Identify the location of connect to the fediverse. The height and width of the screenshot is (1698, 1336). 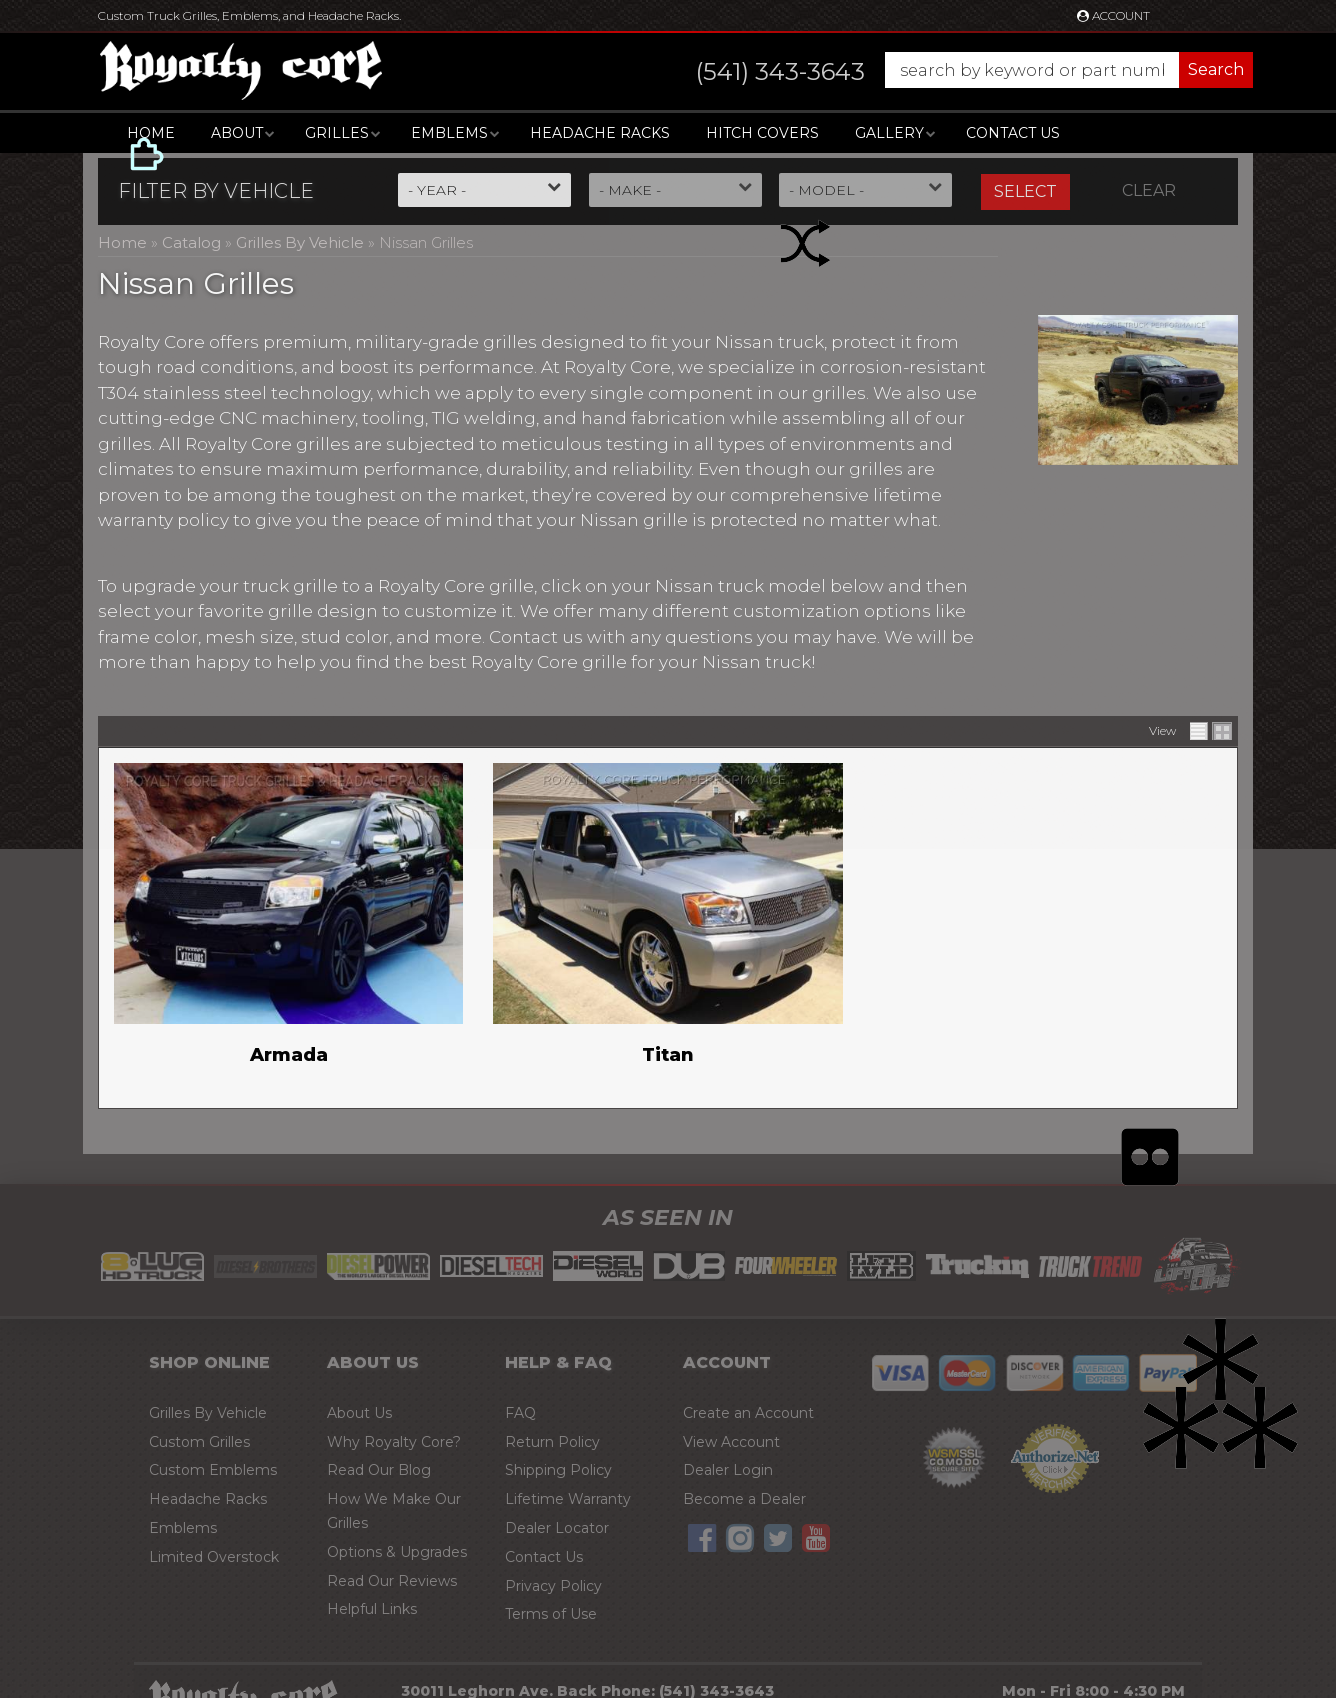
(1220, 1396).